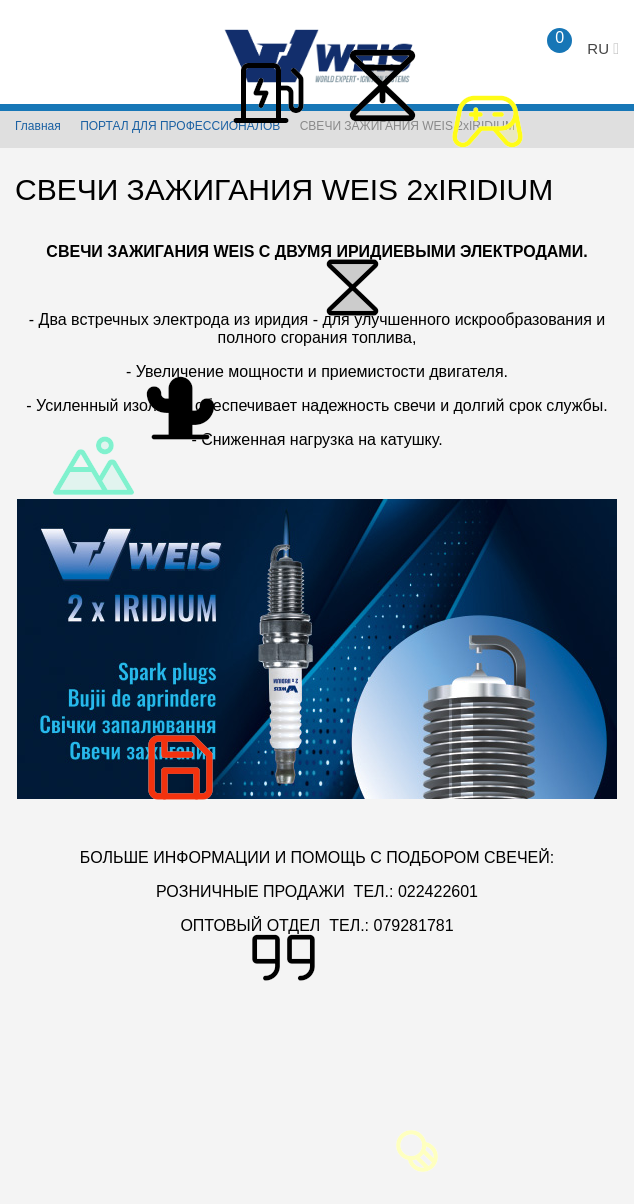 This screenshot has height=1204, width=634. Describe the element at coordinates (352, 287) in the screenshot. I see `indicates loading or processing in progress` at that location.